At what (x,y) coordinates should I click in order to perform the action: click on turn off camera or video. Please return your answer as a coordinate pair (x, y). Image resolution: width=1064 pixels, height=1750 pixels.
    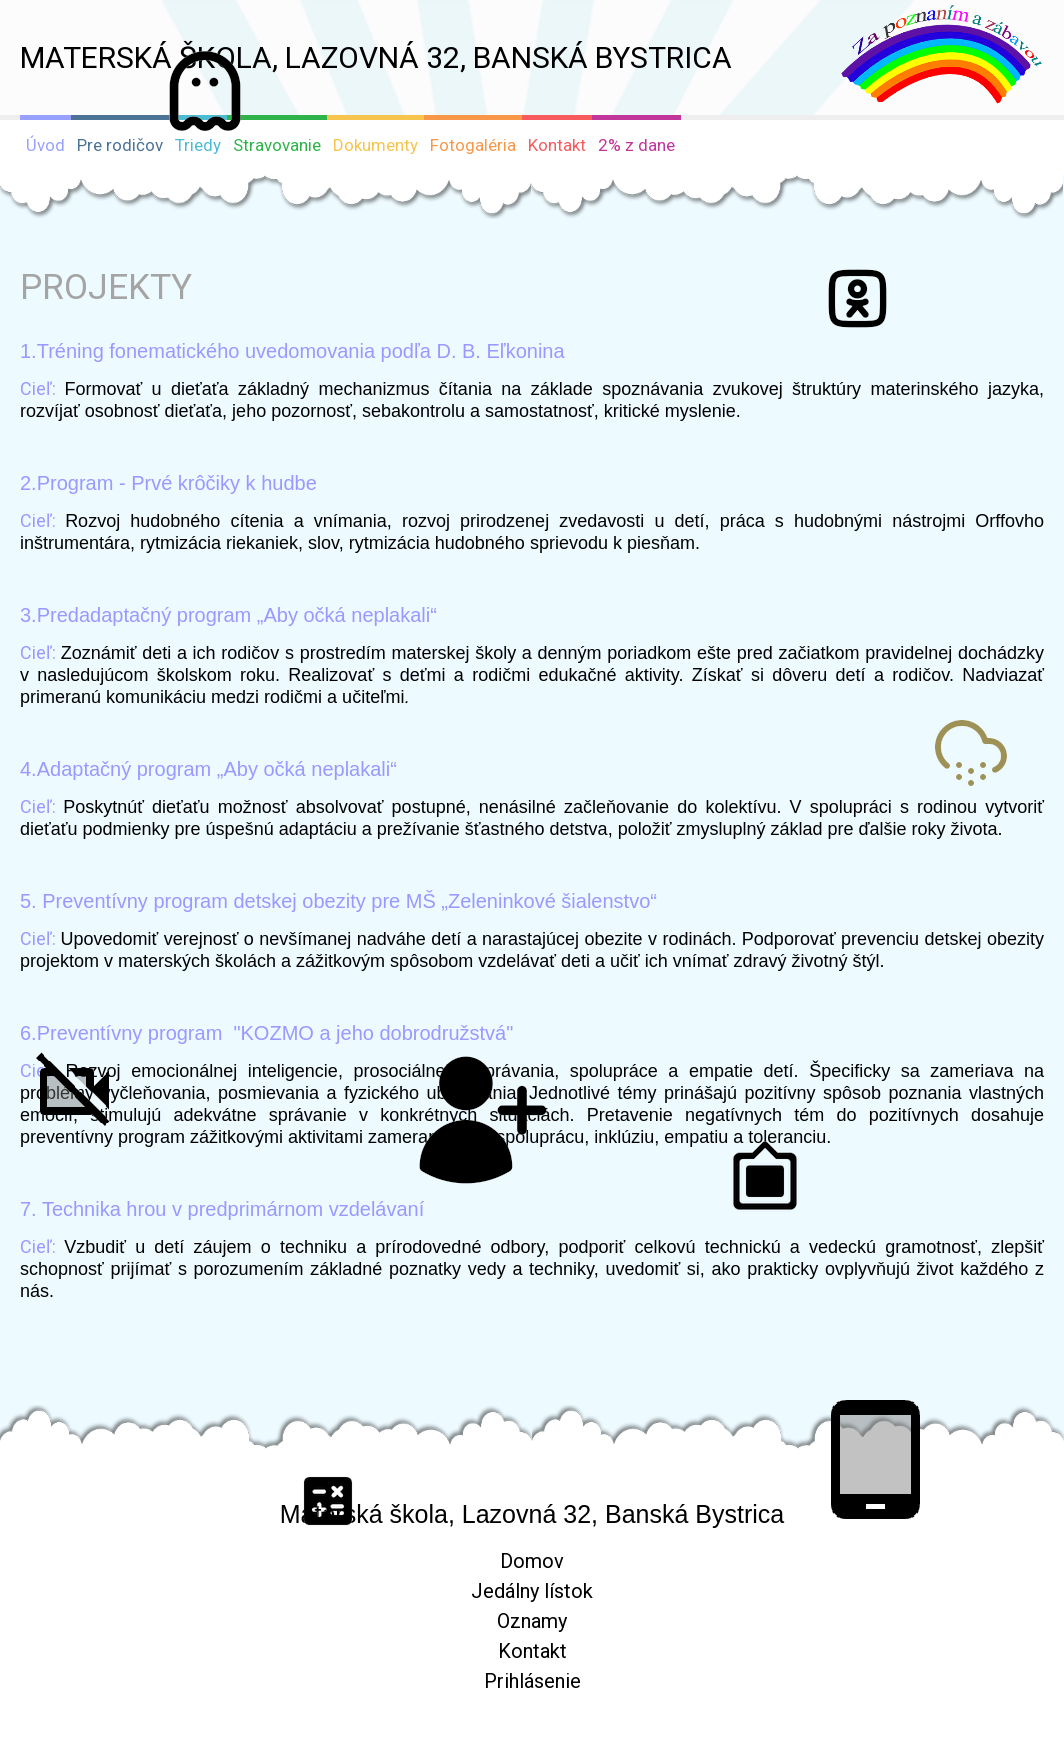
    Looking at the image, I should click on (74, 1091).